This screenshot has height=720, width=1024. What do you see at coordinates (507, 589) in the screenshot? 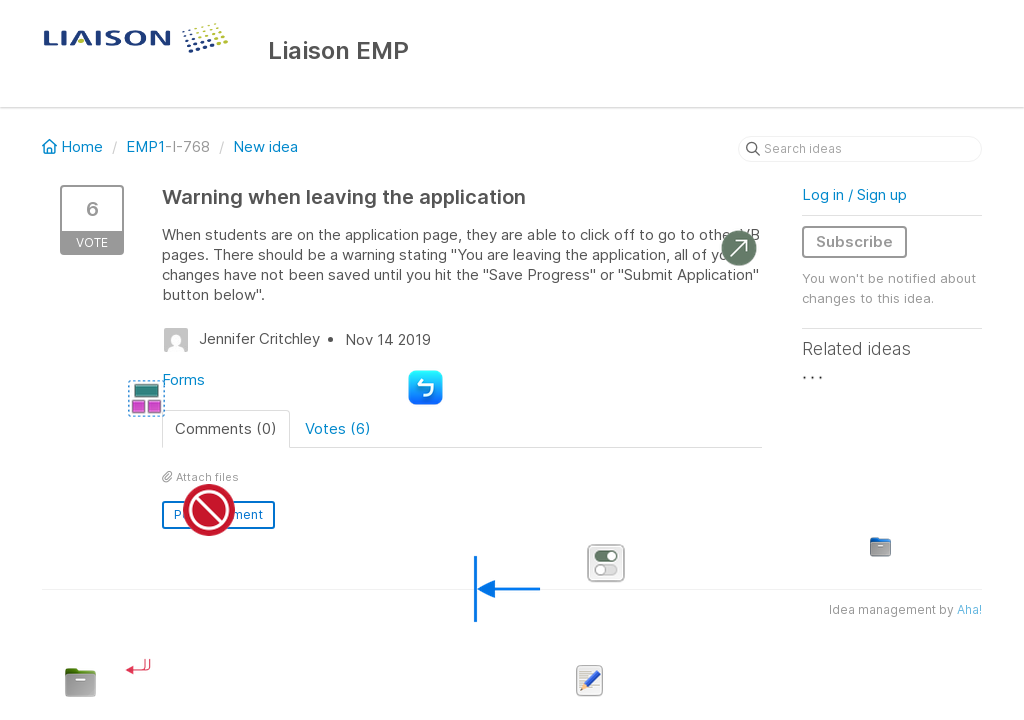
I see `go to the first item in a list or sequence` at bounding box center [507, 589].